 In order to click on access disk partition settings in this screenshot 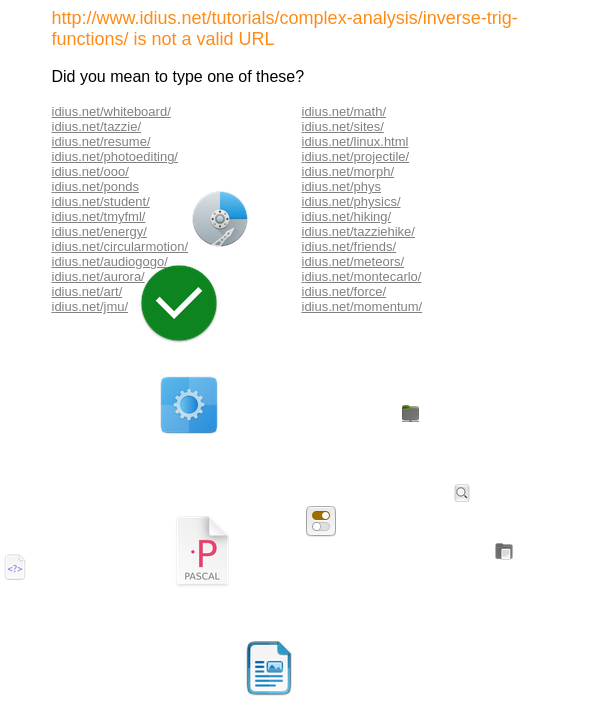, I will do `click(220, 219)`.